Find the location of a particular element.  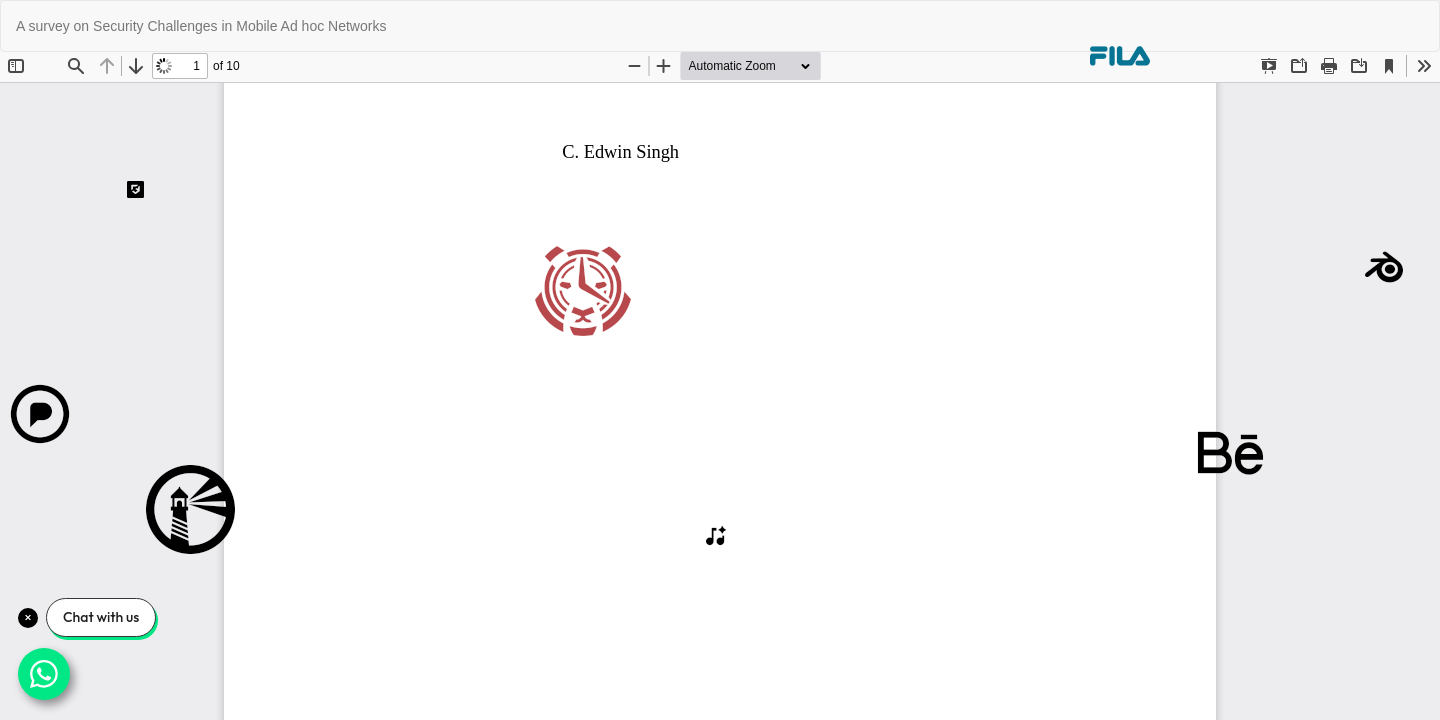

Fila brand logo is located at coordinates (1120, 56).